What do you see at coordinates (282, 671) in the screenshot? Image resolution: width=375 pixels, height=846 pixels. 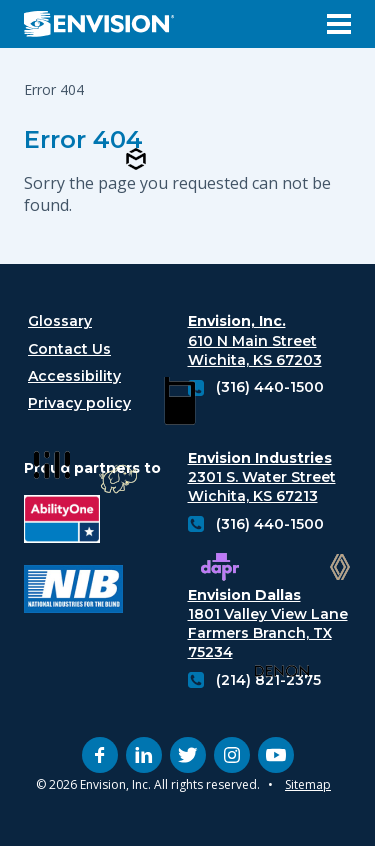 I see `denon brand logo` at bounding box center [282, 671].